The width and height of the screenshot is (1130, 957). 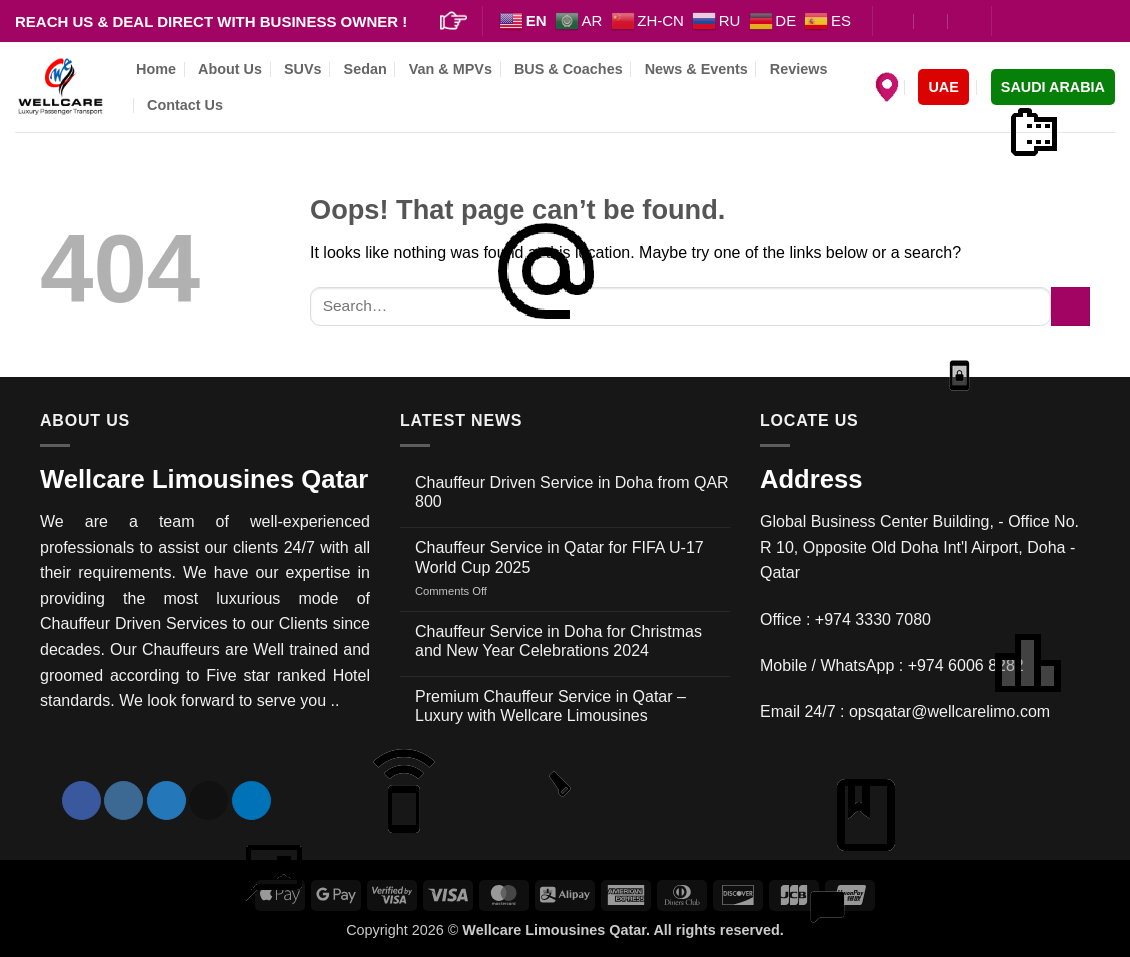 What do you see at coordinates (560, 784) in the screenshot?
I see `find carpentry or woodworking services` at bounding box center [560, 784].